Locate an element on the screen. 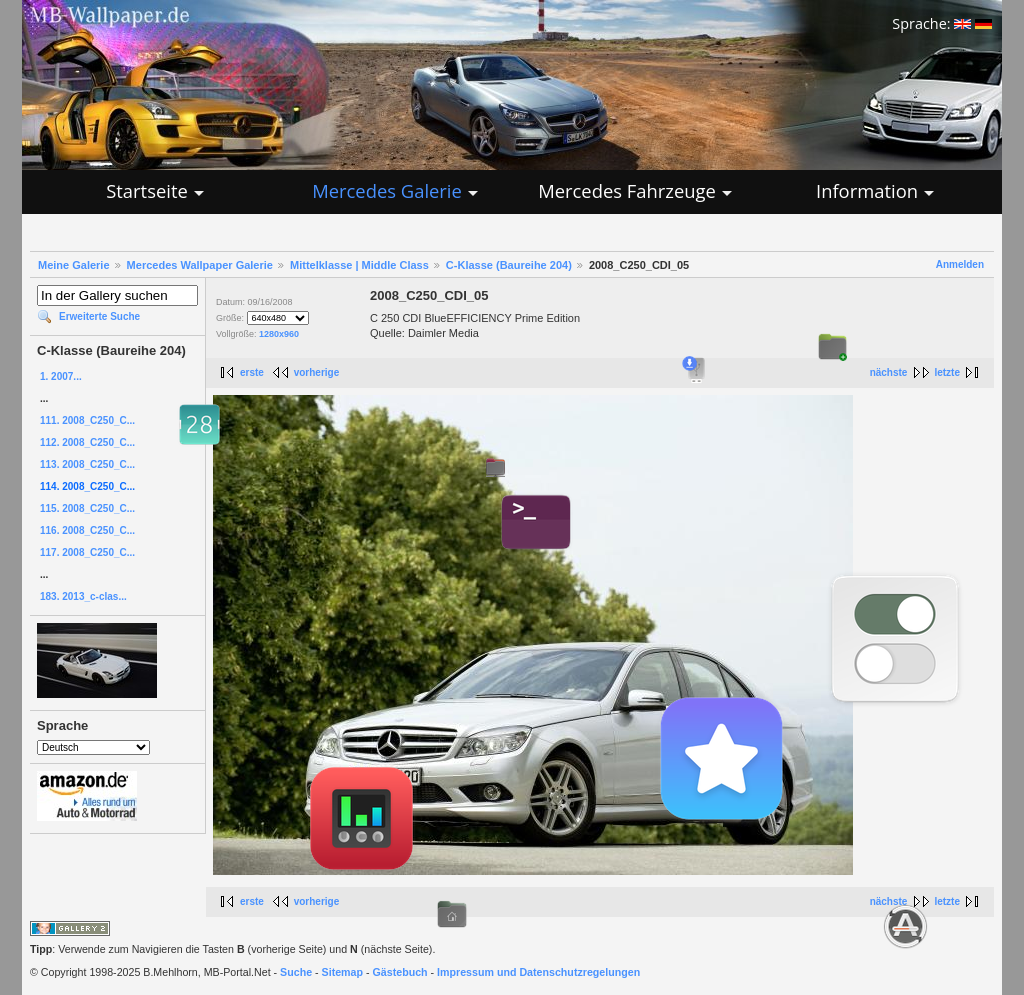 The height and width of the screenshot is (995, 1024). open StarUML modeling application is located at coordinates (721, 758).